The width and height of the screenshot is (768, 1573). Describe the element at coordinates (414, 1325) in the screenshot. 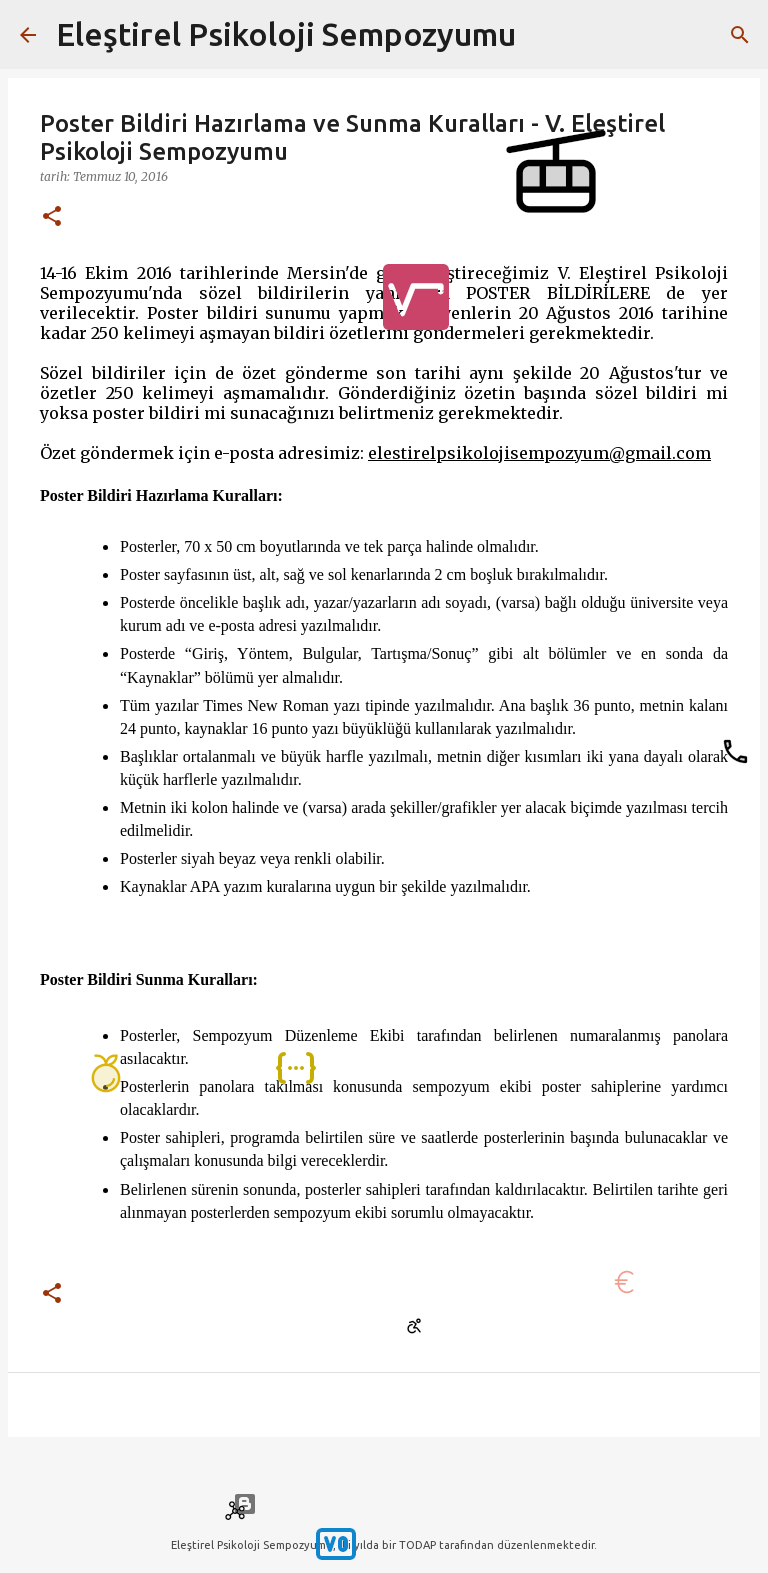

I see `accessibility options or settings` at that location.